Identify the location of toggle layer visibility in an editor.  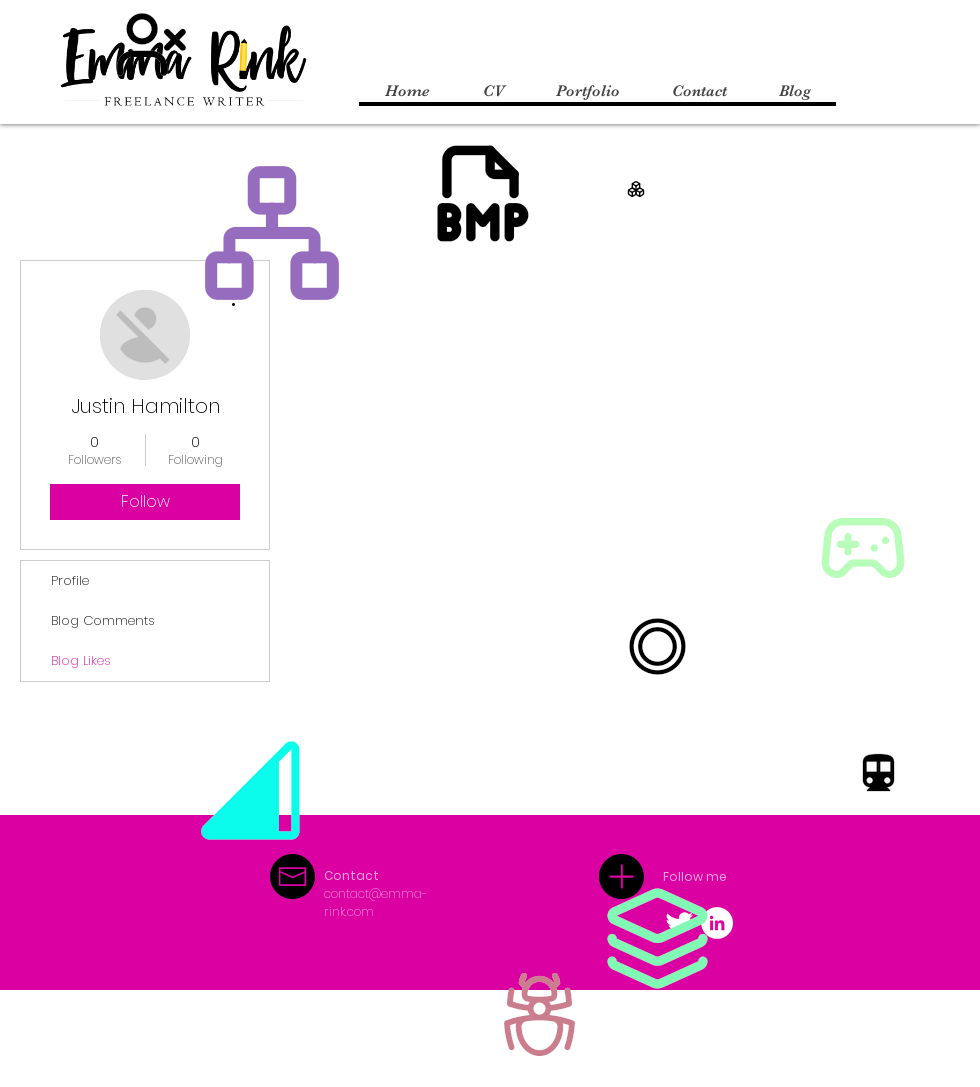
(657, 938).